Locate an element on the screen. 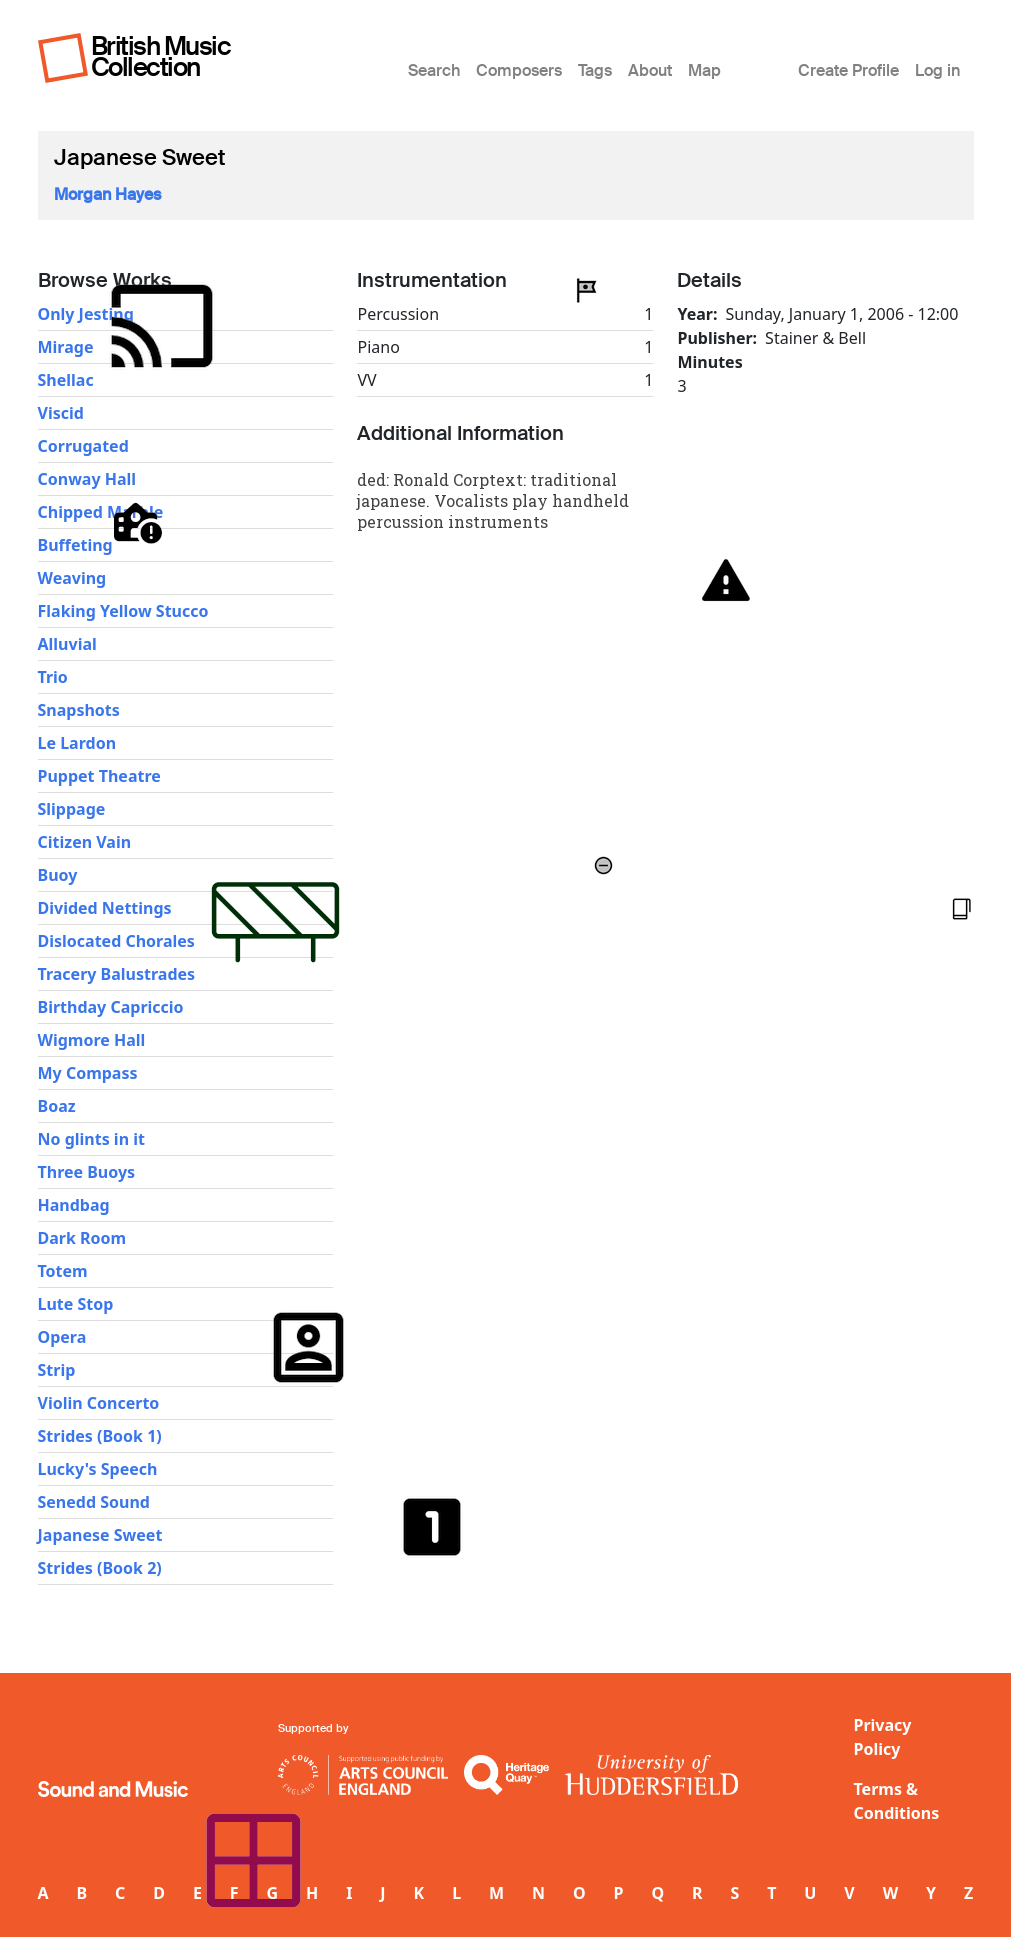 Image resolution: width=1011 pixels, height=1937 pixels. view your account profile is located at coordinates (308, 1347).